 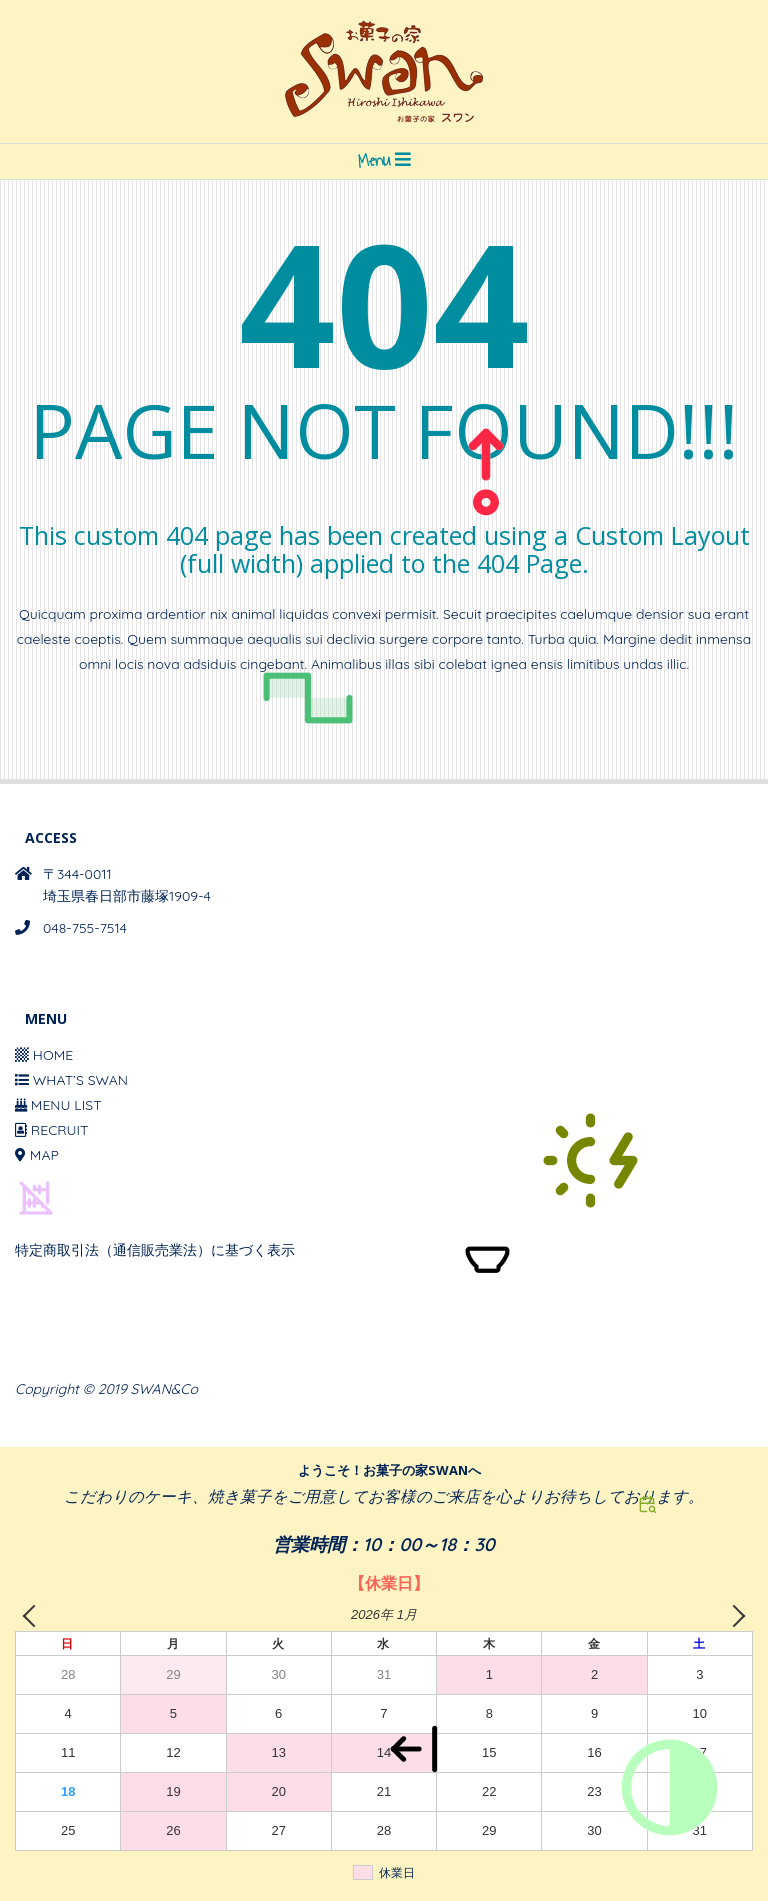 What do you see at coordinates (308, 698) in the screenshot?
I see `toggle square wave audio signal` at bounding box center [308, 698].